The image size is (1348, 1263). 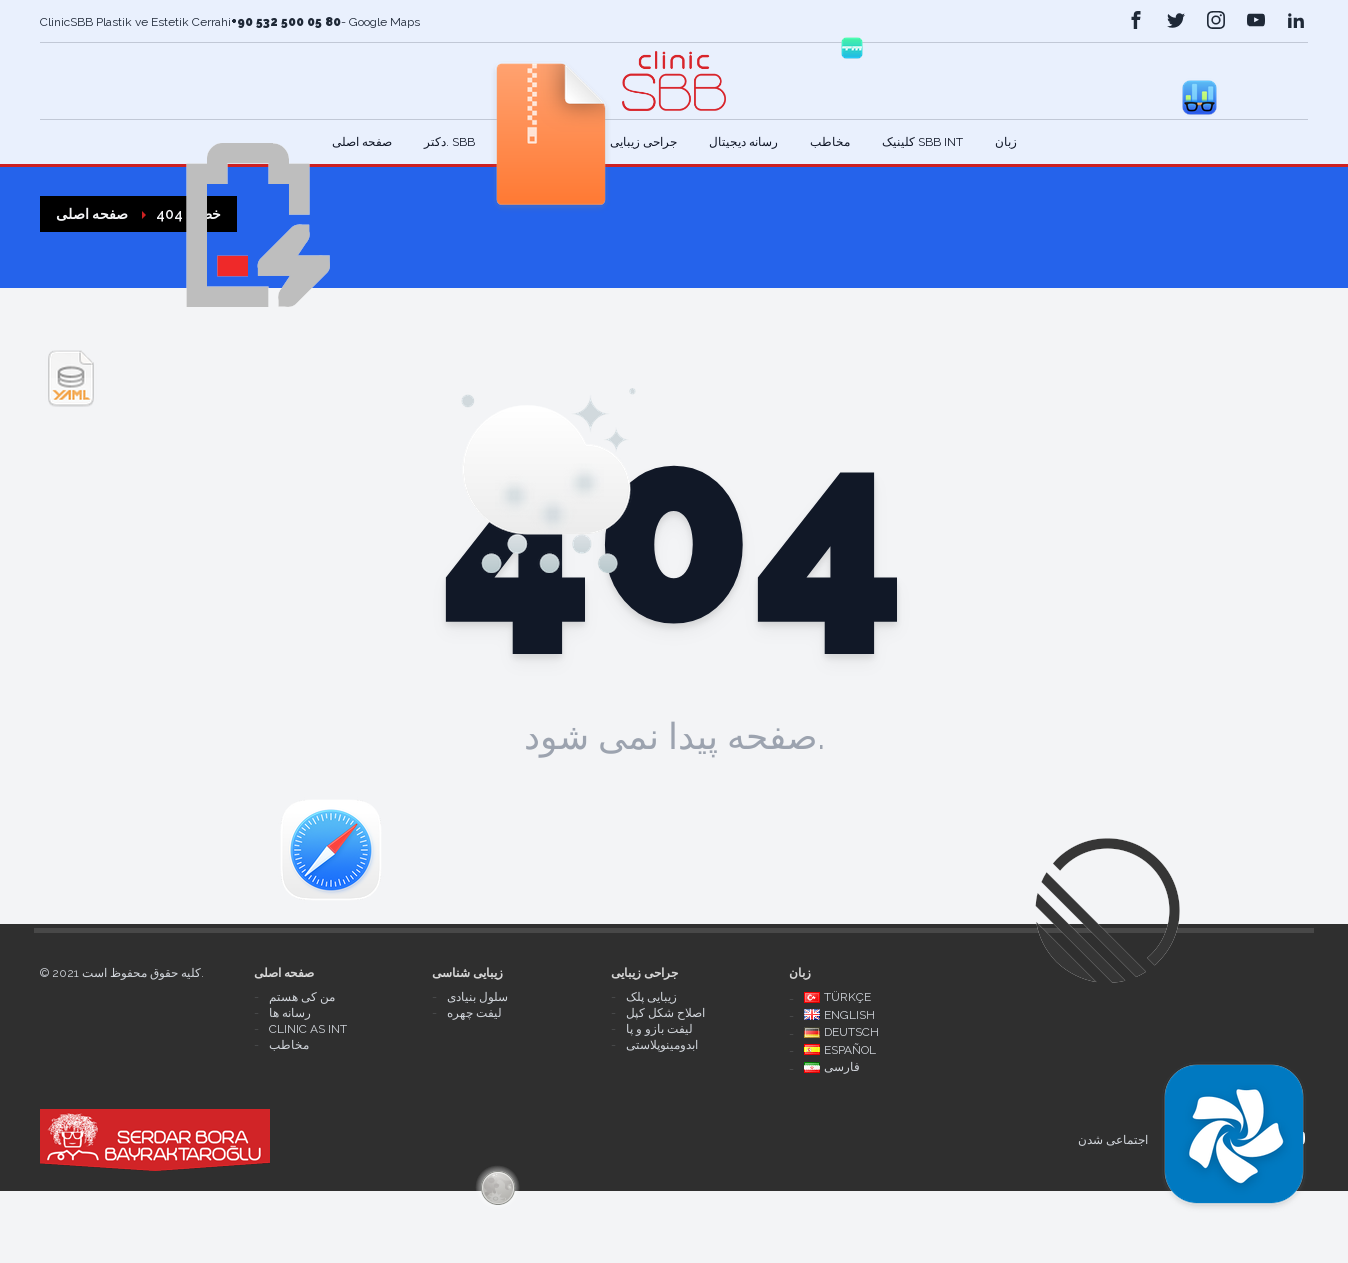 What do you see at coordinates (331, 850) in the screenshot?
I see `open Safari web browser` at bounding box center [331, 850].